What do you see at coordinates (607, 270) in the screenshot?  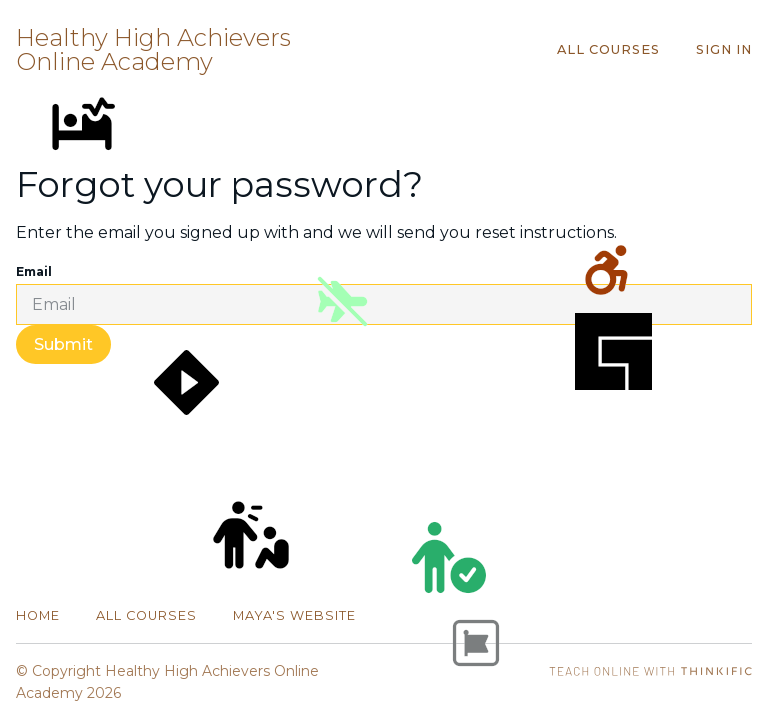 I see `indicates wheelchair accessible route or facility` at bounding box center [607, 270].